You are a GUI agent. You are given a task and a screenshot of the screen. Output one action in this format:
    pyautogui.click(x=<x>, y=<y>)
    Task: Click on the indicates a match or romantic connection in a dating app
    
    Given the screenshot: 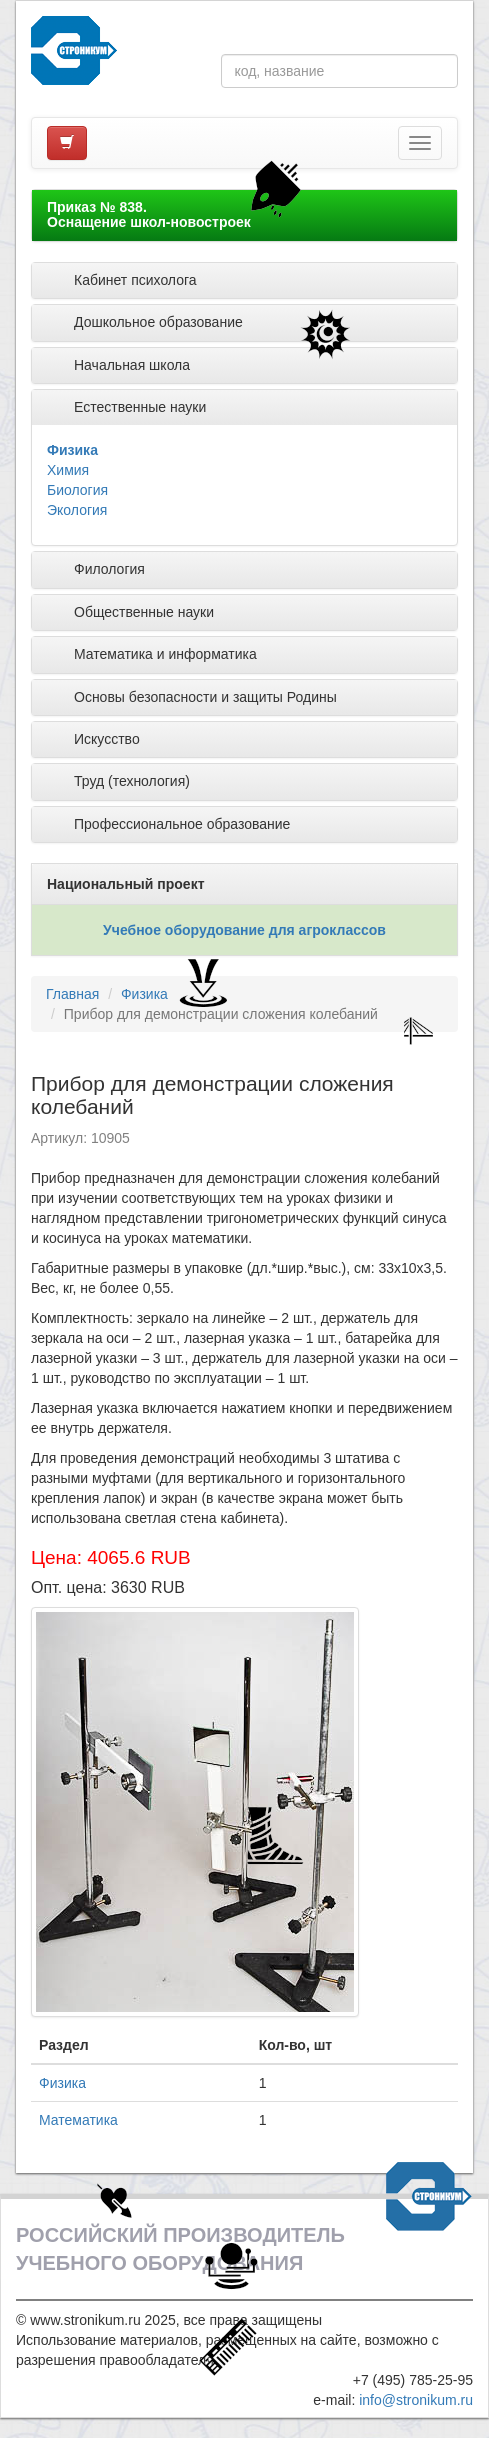 What is the action you would take?
    pyautogui.click(x=114, y=2200)
    